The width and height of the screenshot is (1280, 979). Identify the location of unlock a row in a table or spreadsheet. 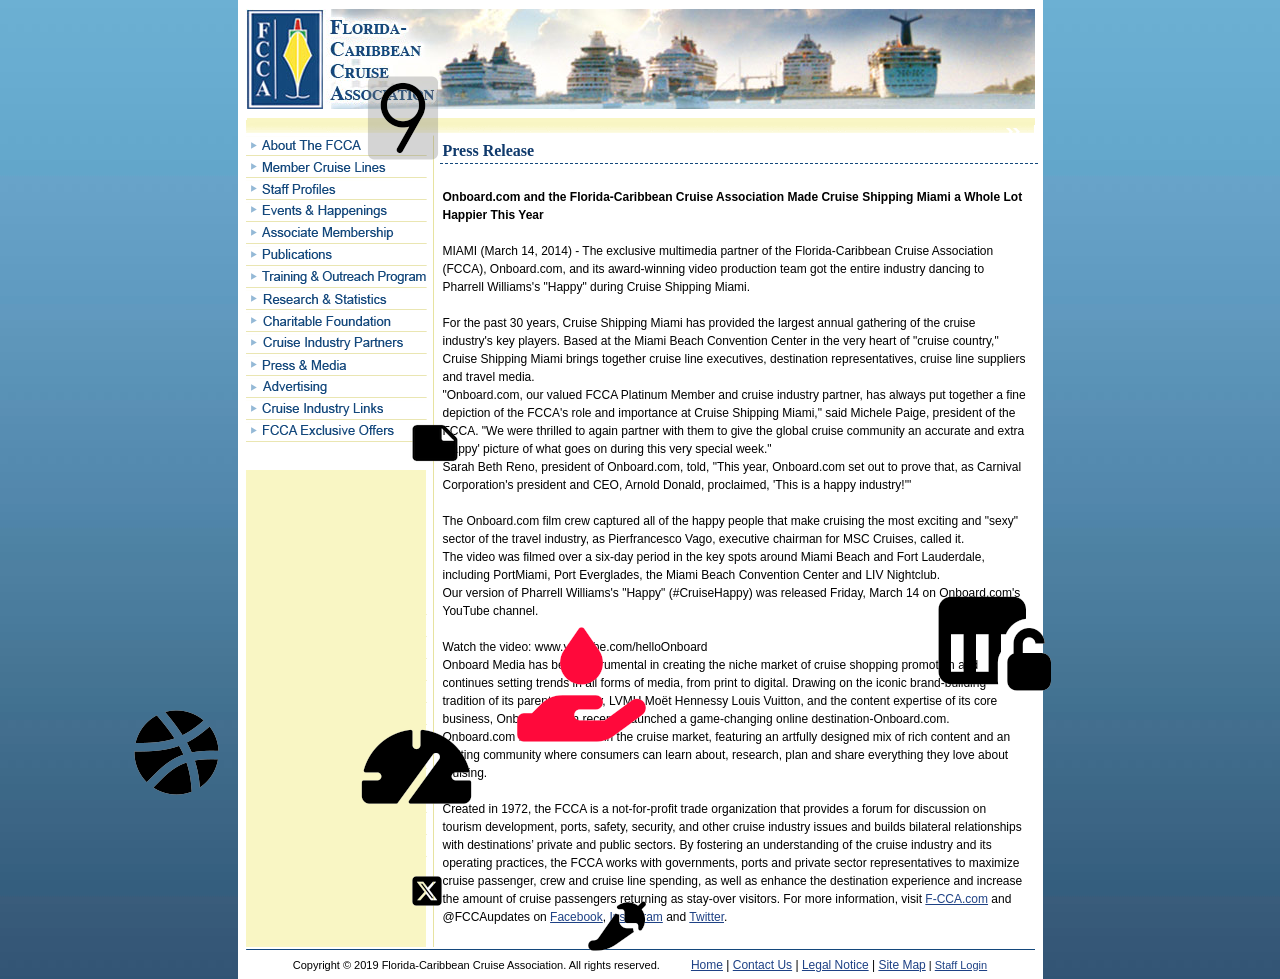
(988, 640).